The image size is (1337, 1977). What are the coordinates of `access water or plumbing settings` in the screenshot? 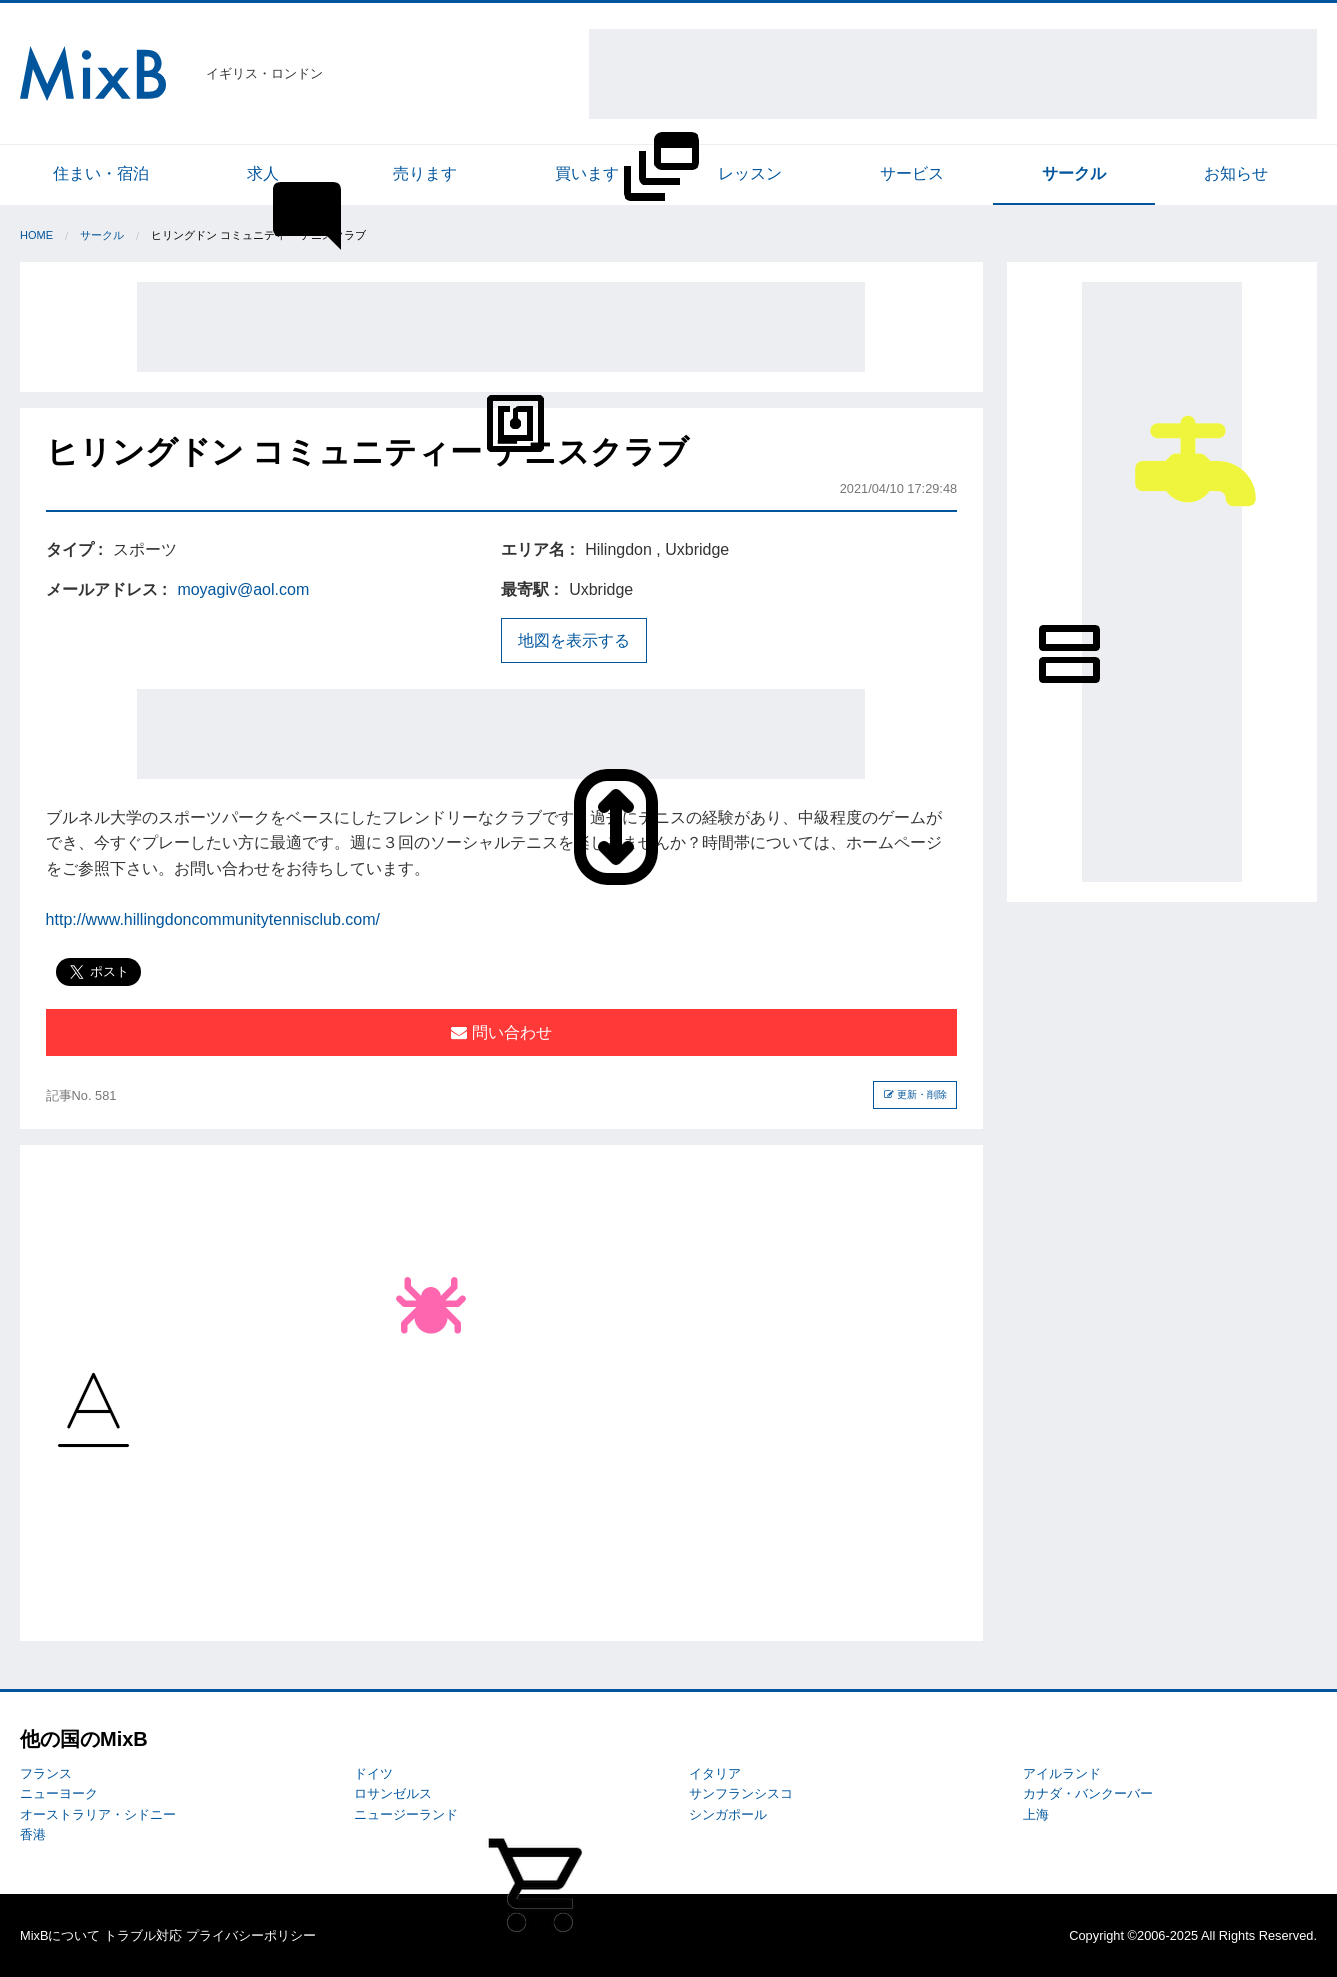 It's located at (1195, 468).